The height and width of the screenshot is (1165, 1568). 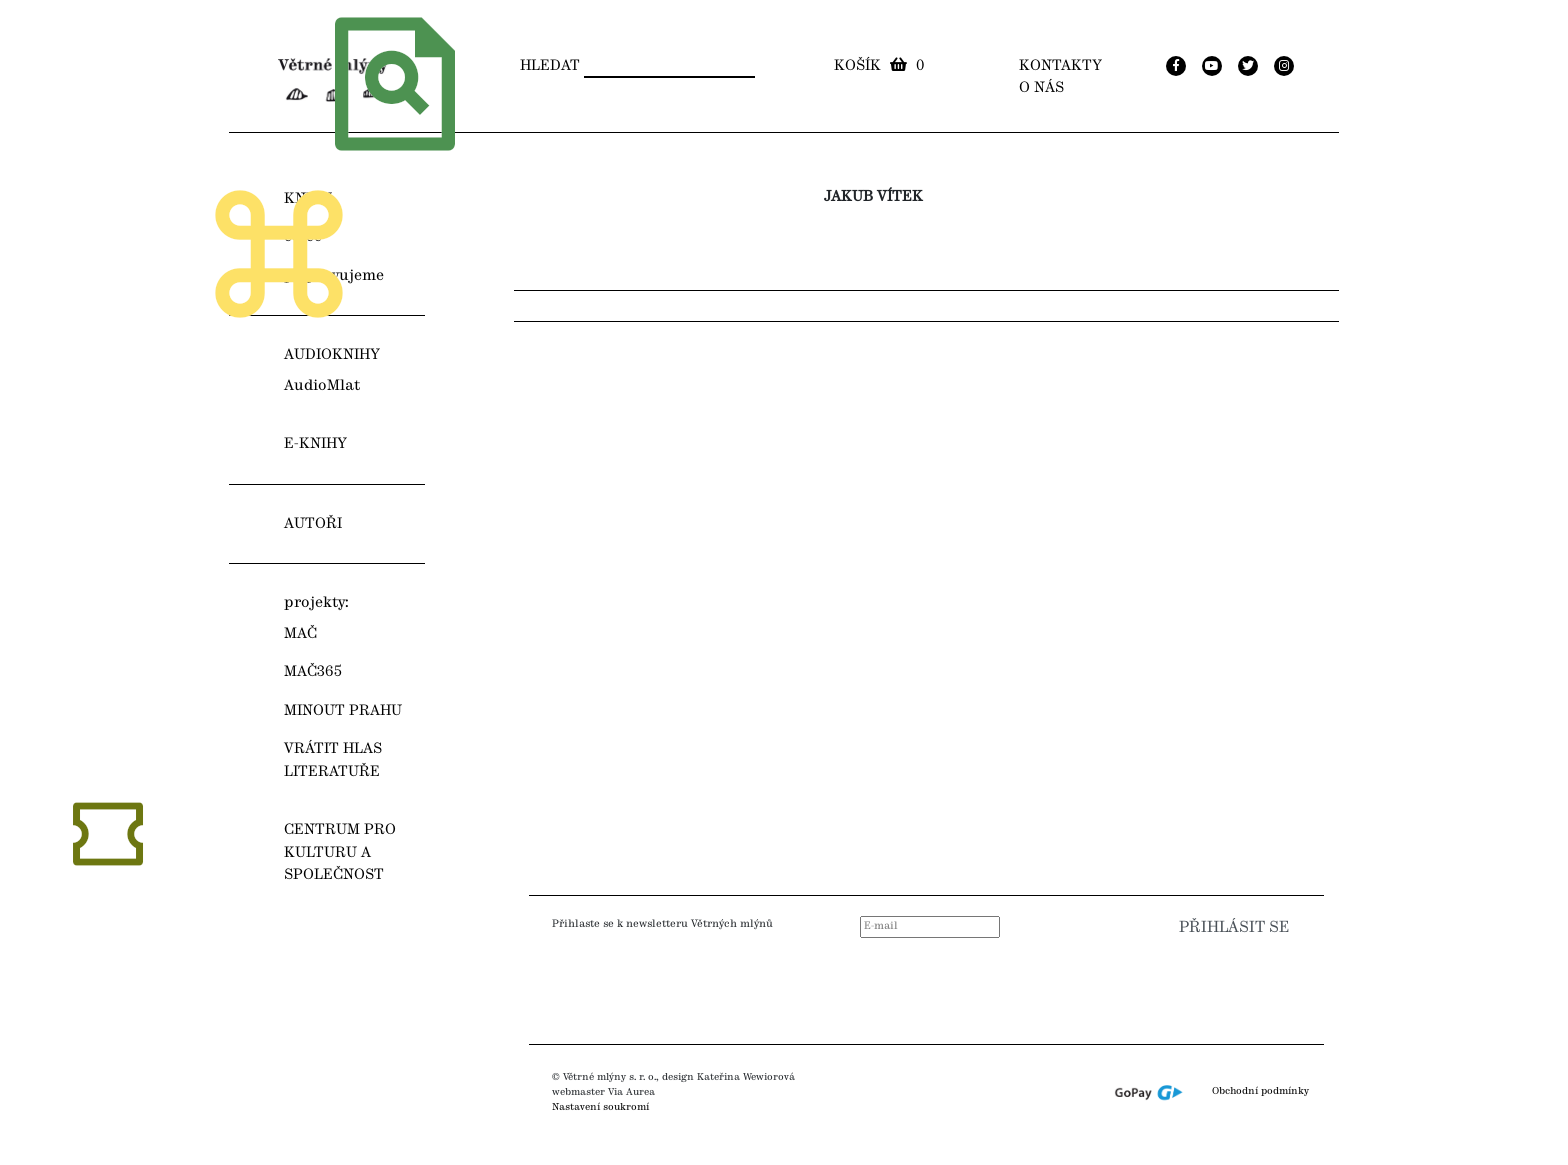 I want to click on view your tickets or passes, so click(x=108, y=834).